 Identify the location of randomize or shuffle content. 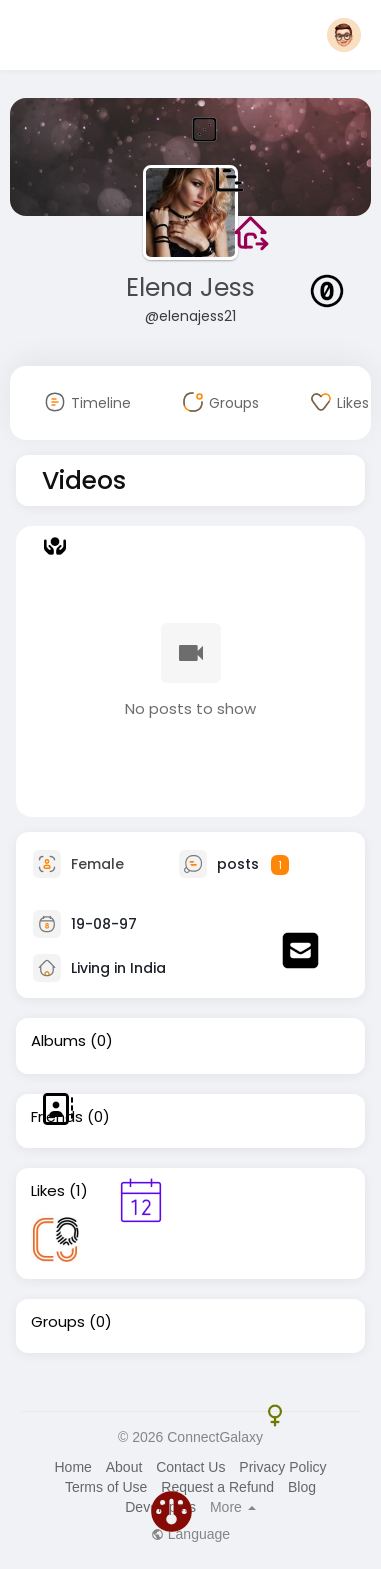
(204, 129).